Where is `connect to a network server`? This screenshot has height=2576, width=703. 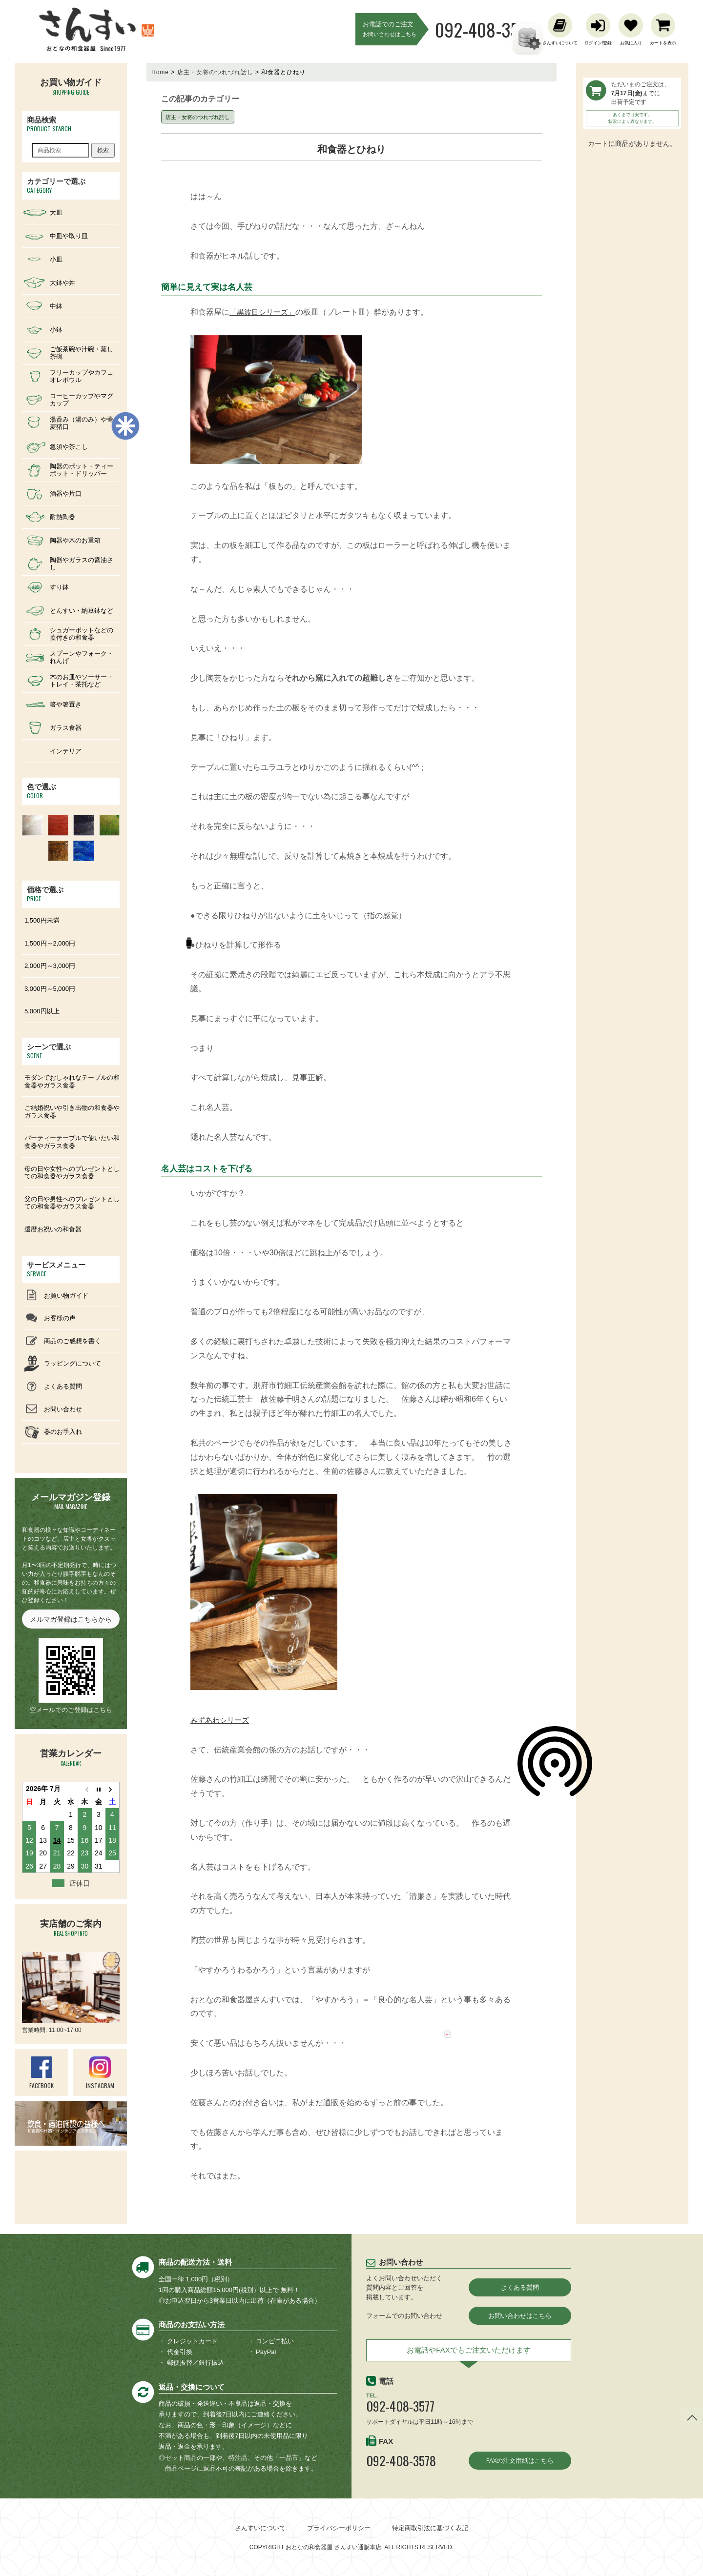 connect to a network server is located at coordinates (555, 1763).